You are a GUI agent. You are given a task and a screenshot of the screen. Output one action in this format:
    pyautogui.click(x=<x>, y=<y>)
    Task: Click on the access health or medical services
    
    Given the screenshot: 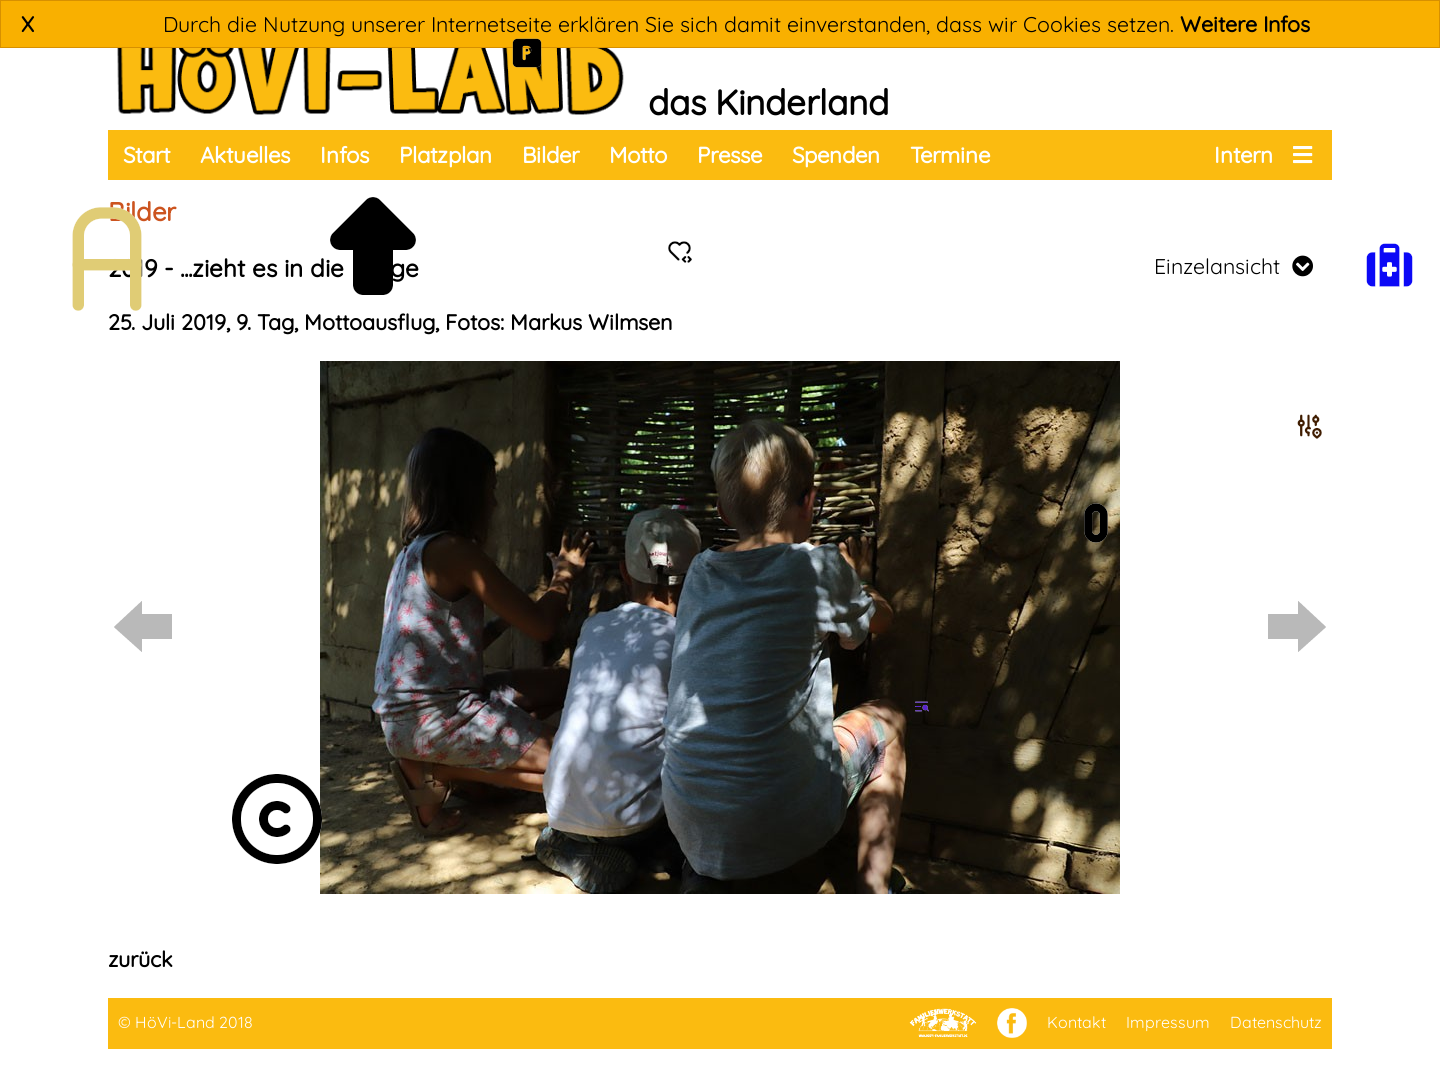 What is the action you would take?
    pyautogui.click(x=1389, y=266)
    